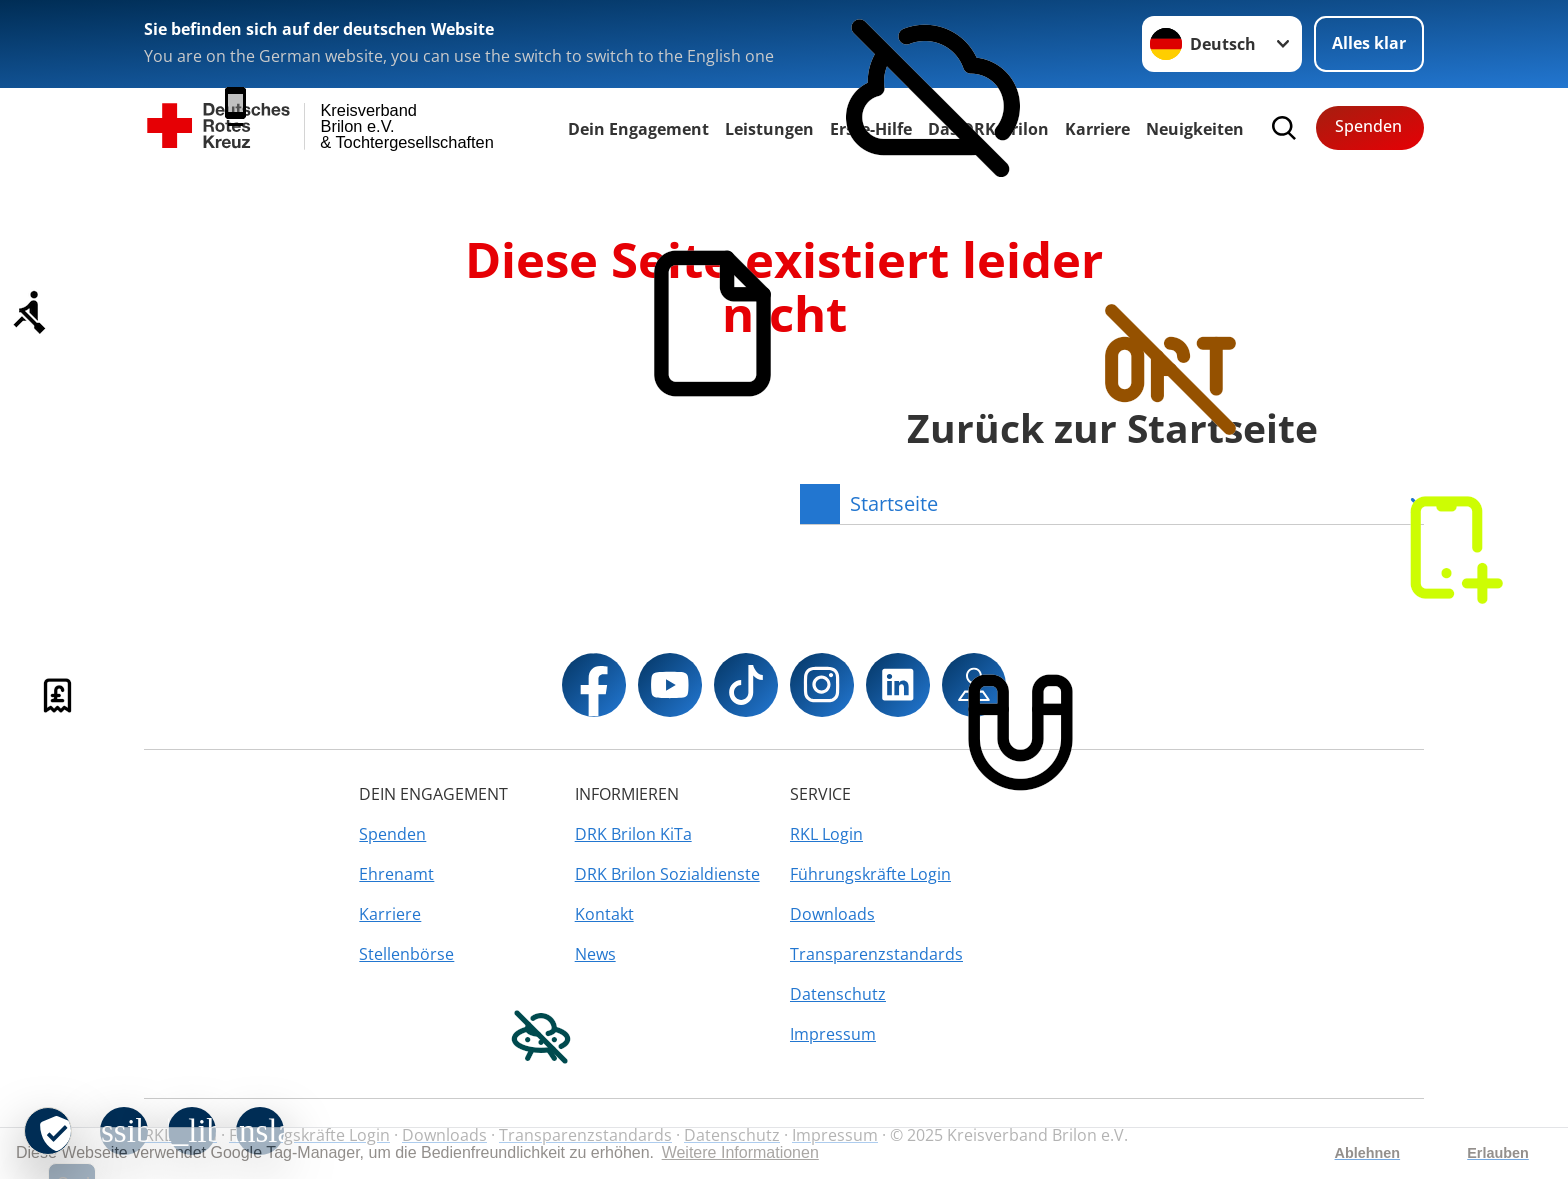 The height and width of the screenshot is (1179, 1568). Describe the element at coordinates (1446, 547) in the screenshot. I see `add a new mobile device` at that location.